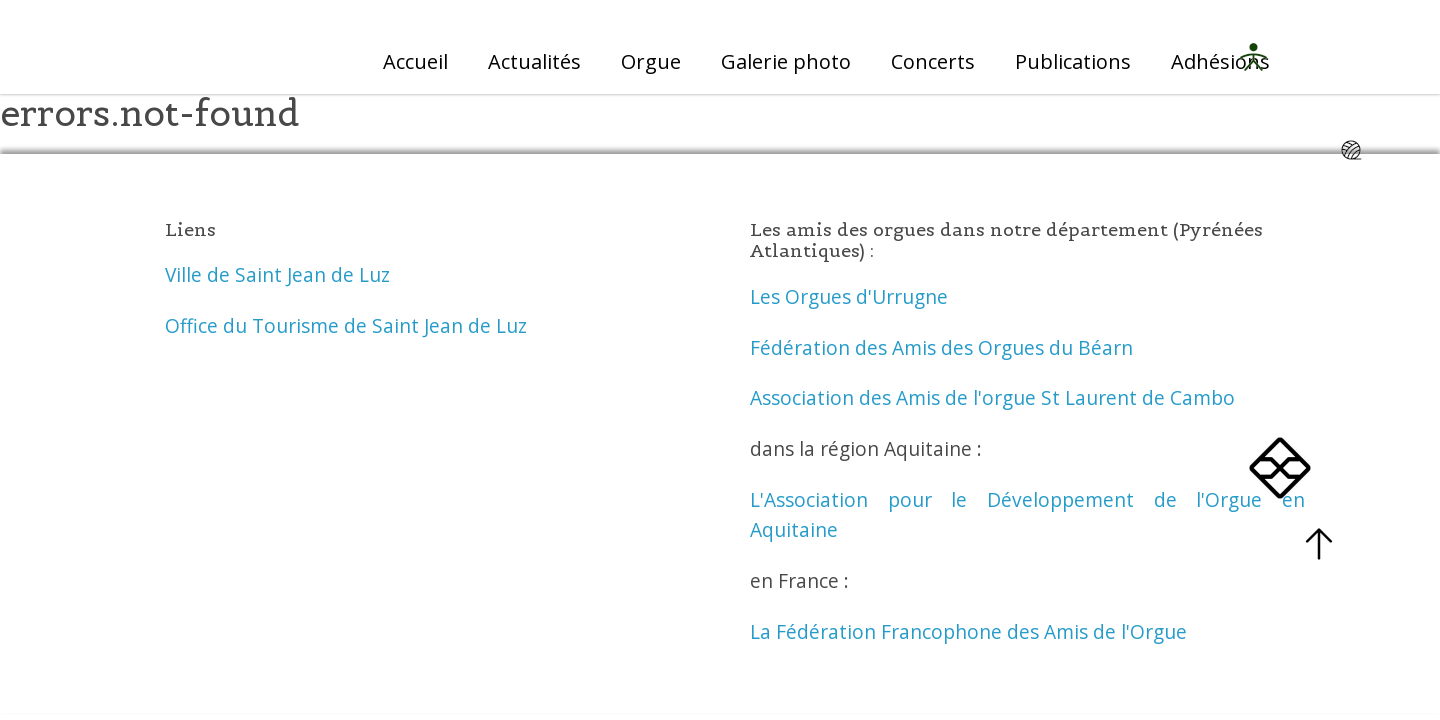 Image resolution: width=1440 pixels, height=720 pixels. Describe the element at coordinates (1351, 150) in the screenshot. I see `access knitting or crochet projects` at that location.